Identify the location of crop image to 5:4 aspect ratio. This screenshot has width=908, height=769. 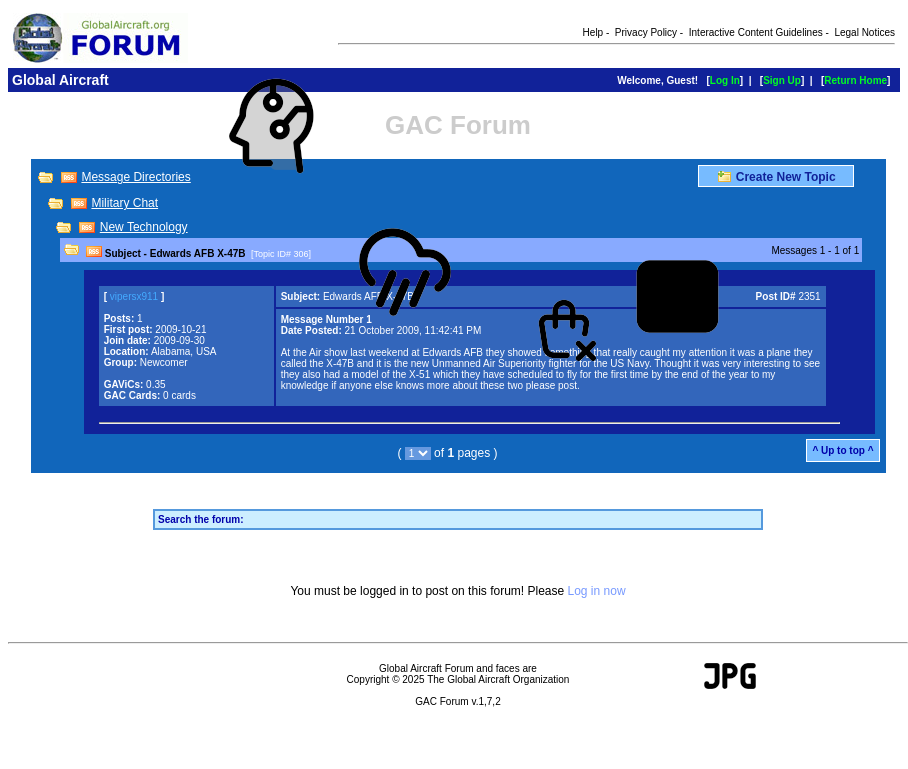
(677, 296).